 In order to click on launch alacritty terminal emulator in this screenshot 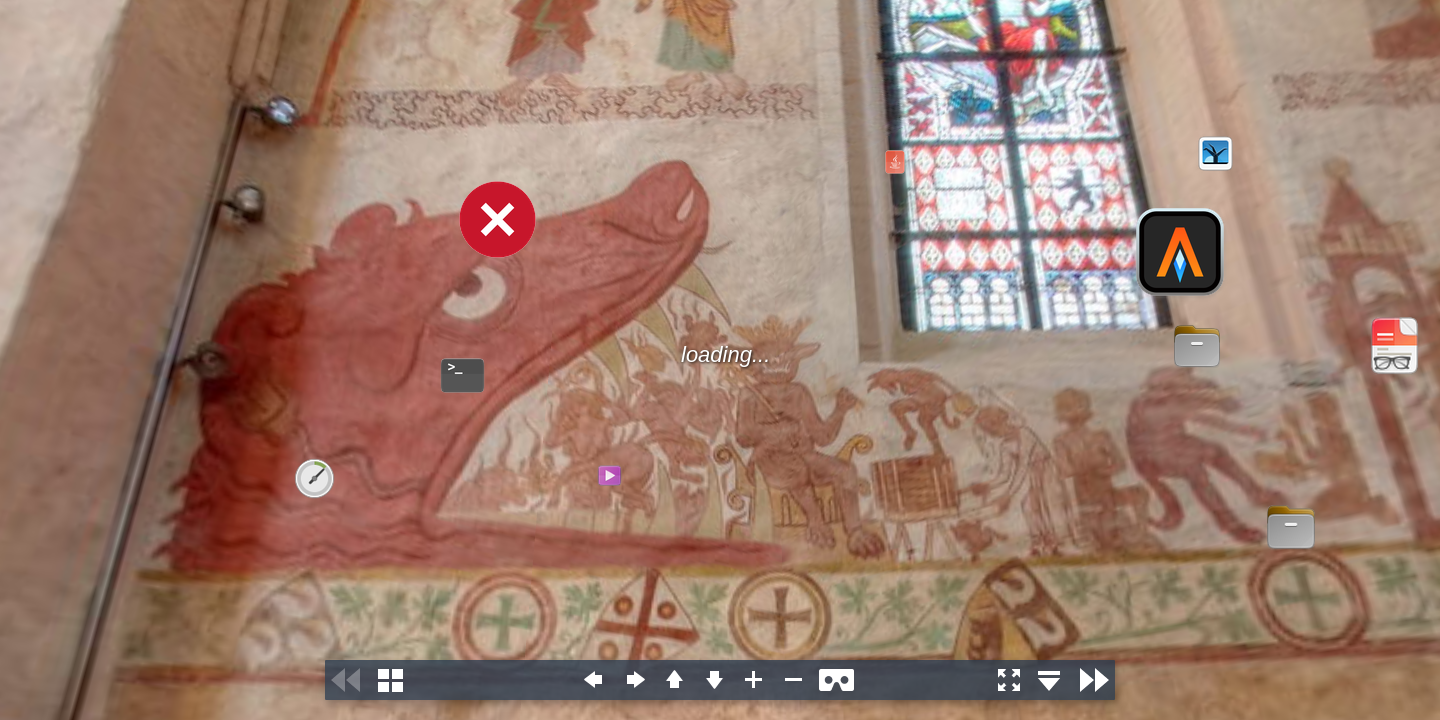, I will do `click(1180, 252)`.